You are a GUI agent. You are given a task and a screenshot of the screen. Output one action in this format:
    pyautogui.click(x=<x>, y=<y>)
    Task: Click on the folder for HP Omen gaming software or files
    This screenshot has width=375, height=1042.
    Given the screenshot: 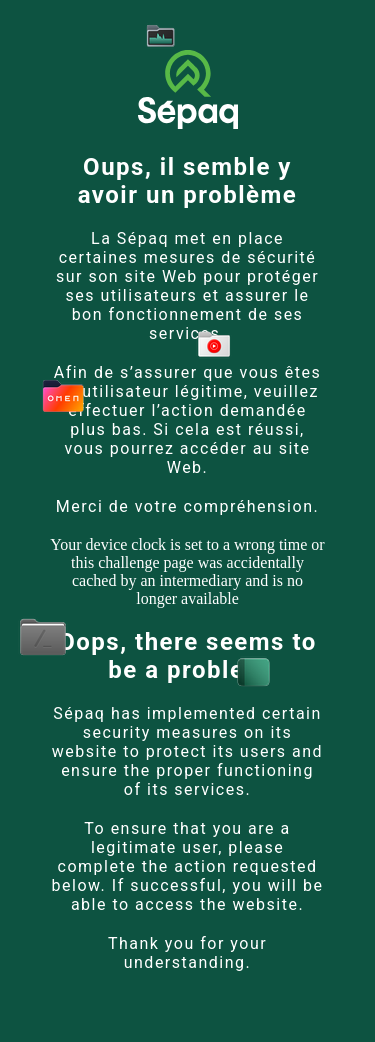 What is the action you would take?
    pyautogui.click(x=63, y=397)
    